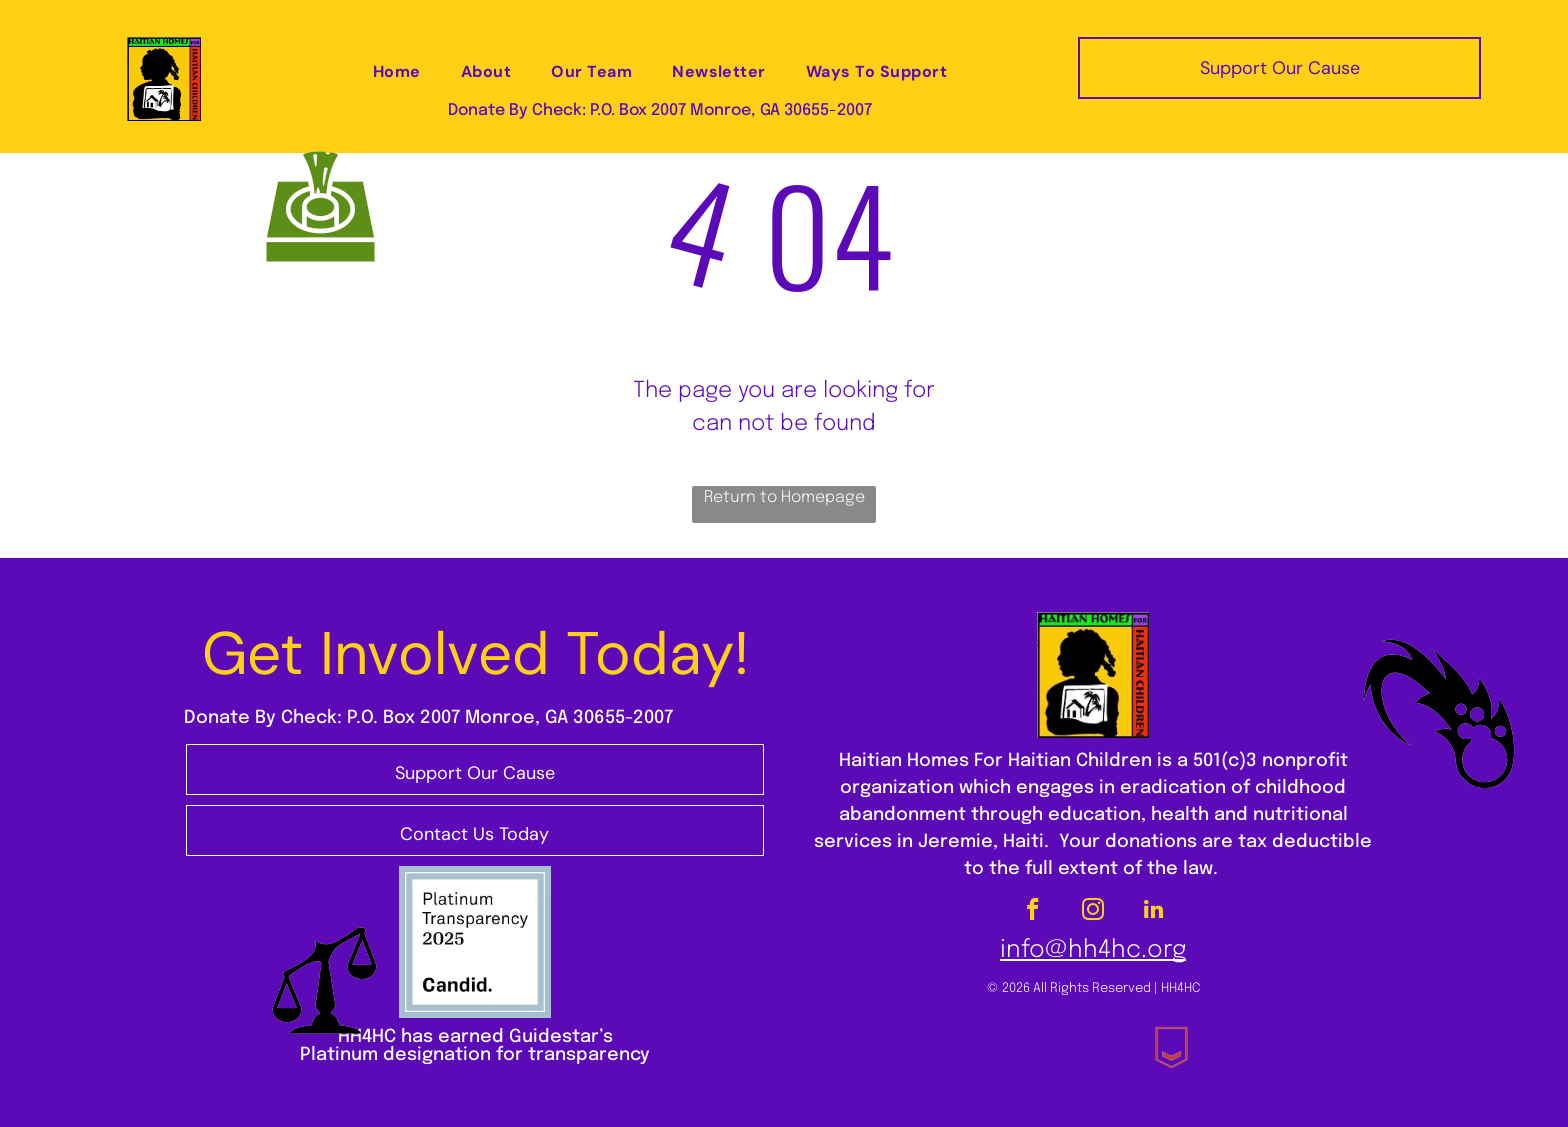 The image size is (1568, 1127). Describe the element at coordinates (1171, 1047) in the screenshot. I see `indicates rank 1 or lowest tier status` at that location.